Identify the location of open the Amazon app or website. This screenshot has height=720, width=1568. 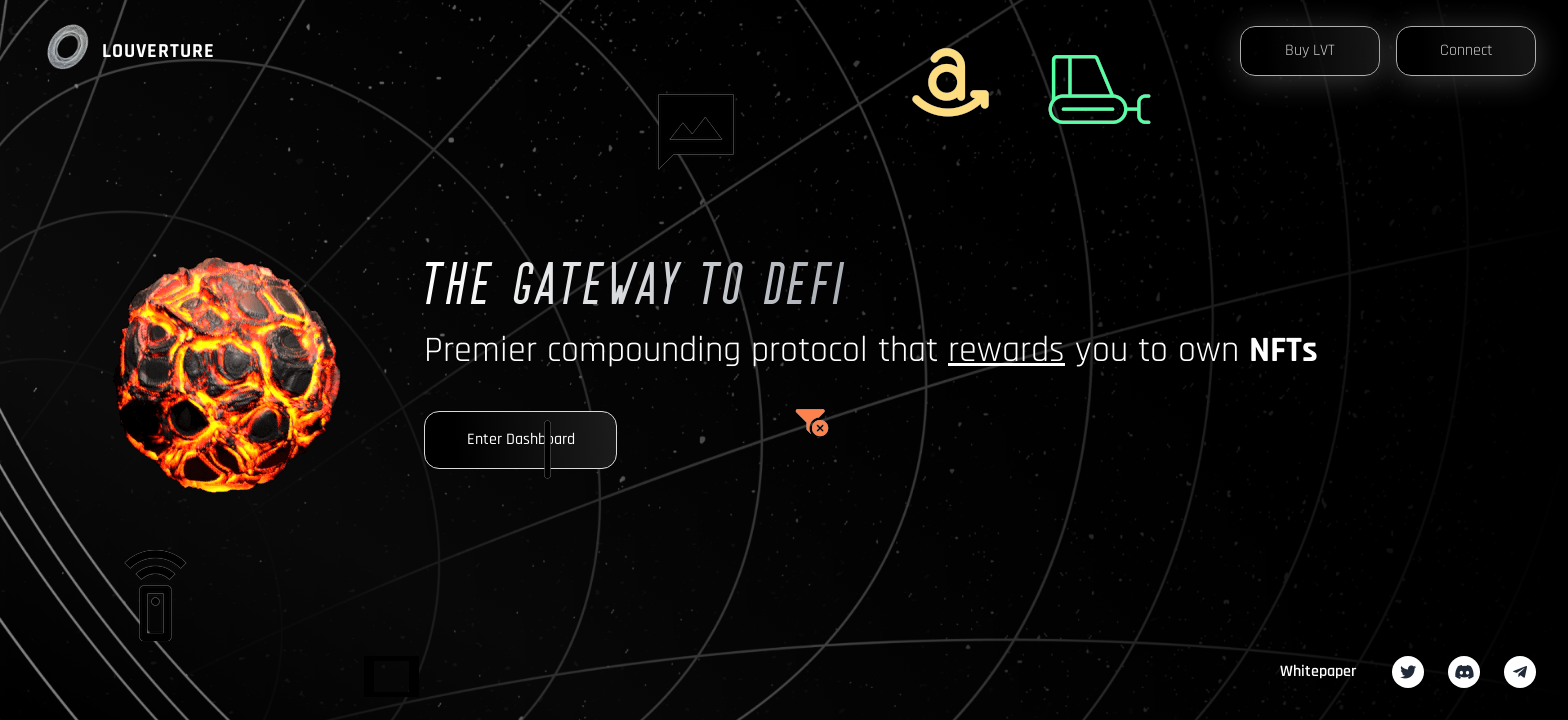
(948, 81).